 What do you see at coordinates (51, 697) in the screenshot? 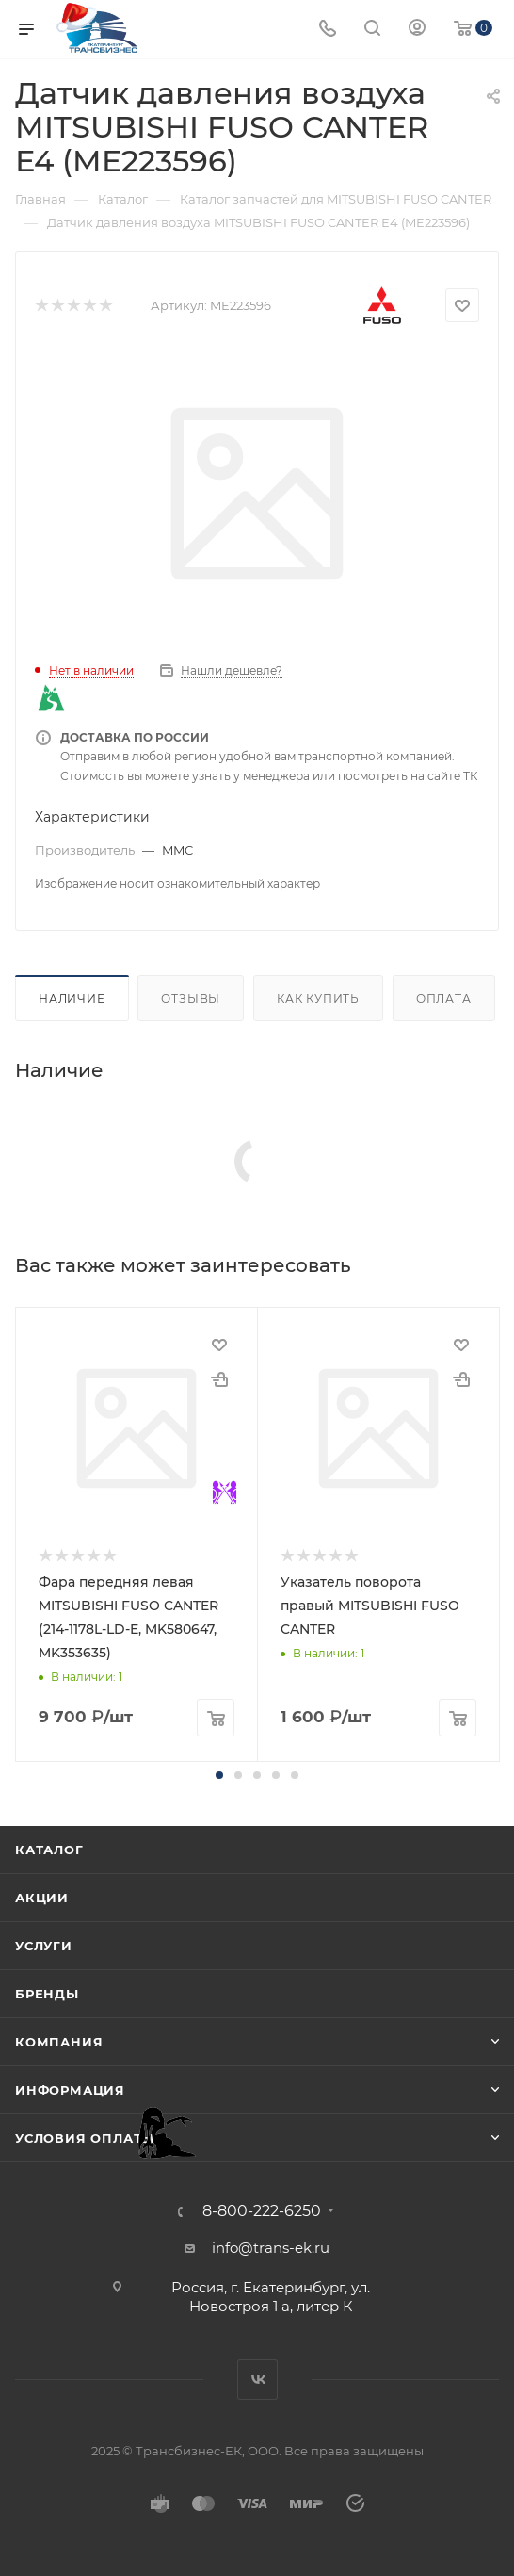
I see `explore mountain trails or scenic routes` at bounding box center [51, 697].